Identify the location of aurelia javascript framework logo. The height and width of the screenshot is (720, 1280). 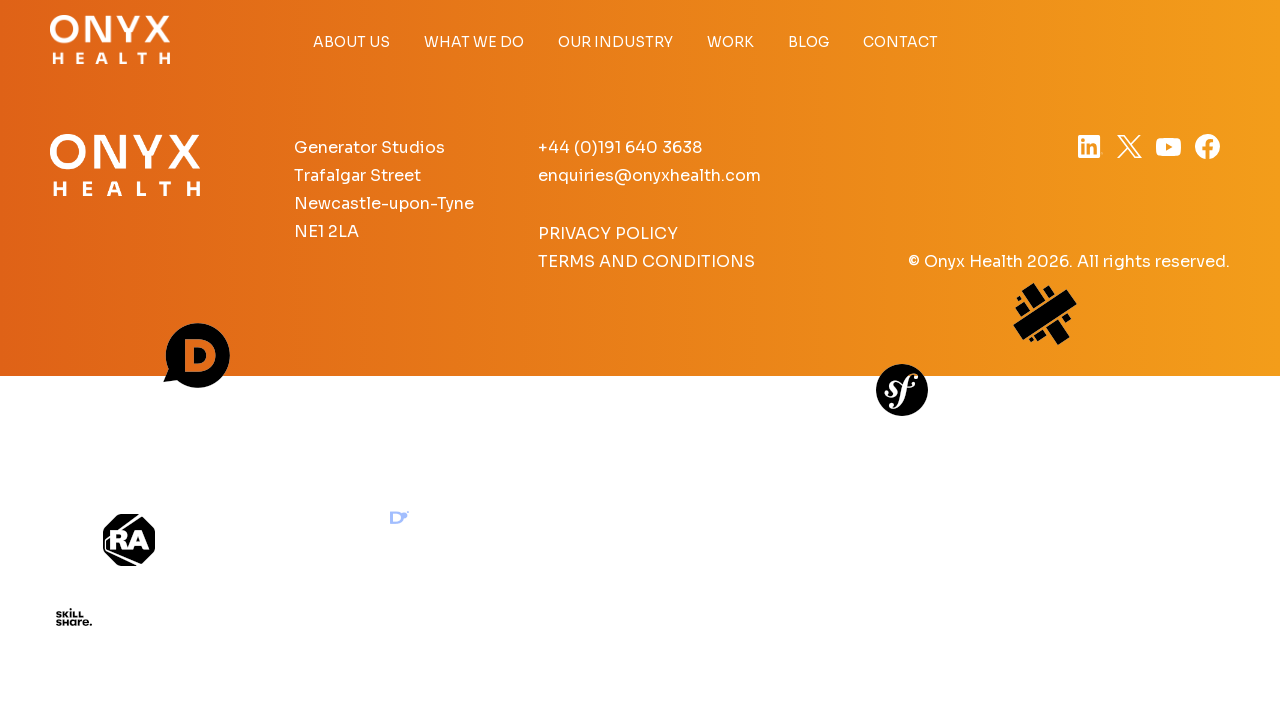
(1045, 314).